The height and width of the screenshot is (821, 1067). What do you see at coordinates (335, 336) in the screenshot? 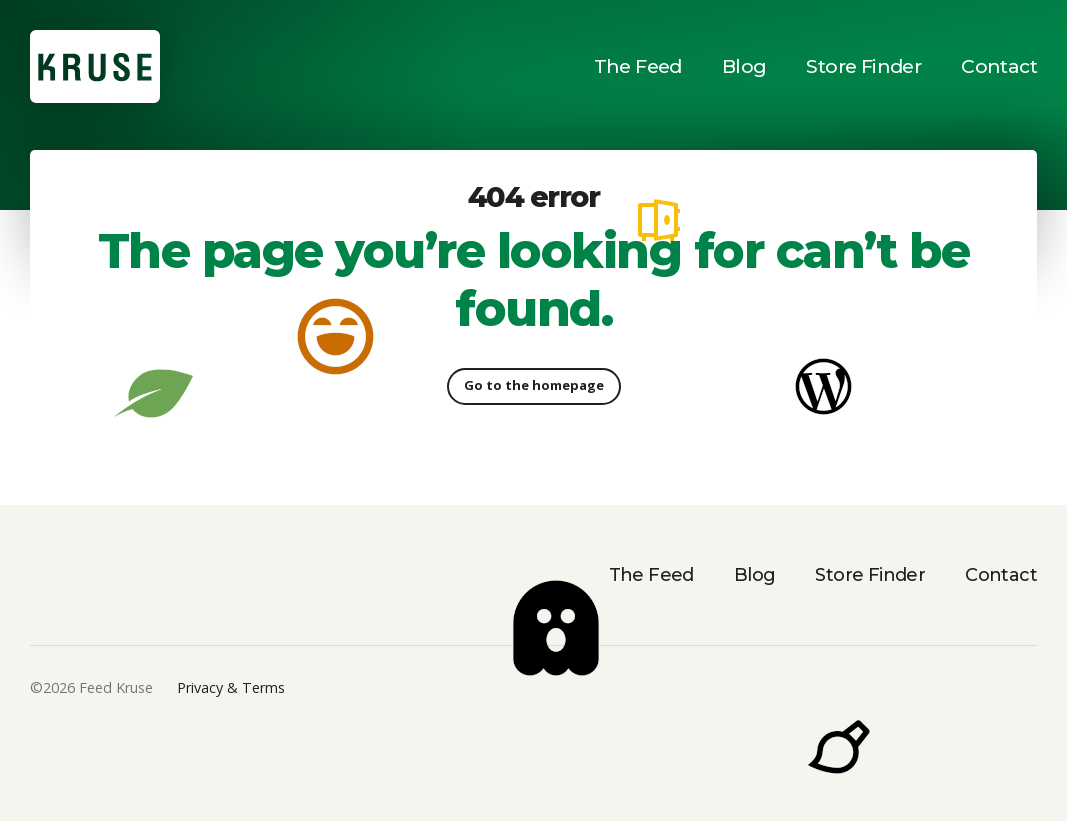
I see `add a laughing reaction to a message` at bounding box center [335, 336].